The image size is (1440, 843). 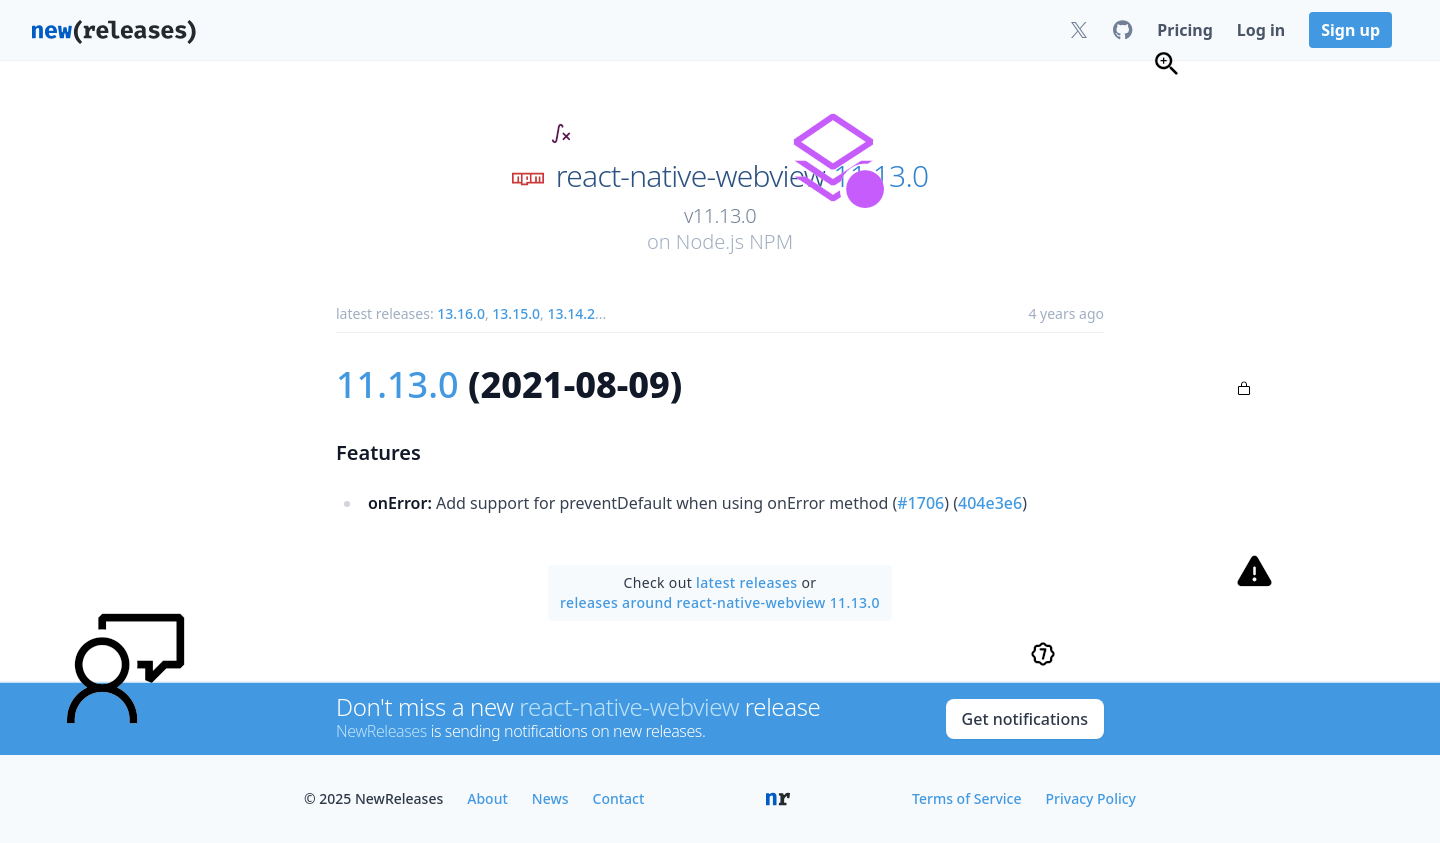 I want to click on empty placeholder icon for spacing or alignment, so click(x=1276, y=650).